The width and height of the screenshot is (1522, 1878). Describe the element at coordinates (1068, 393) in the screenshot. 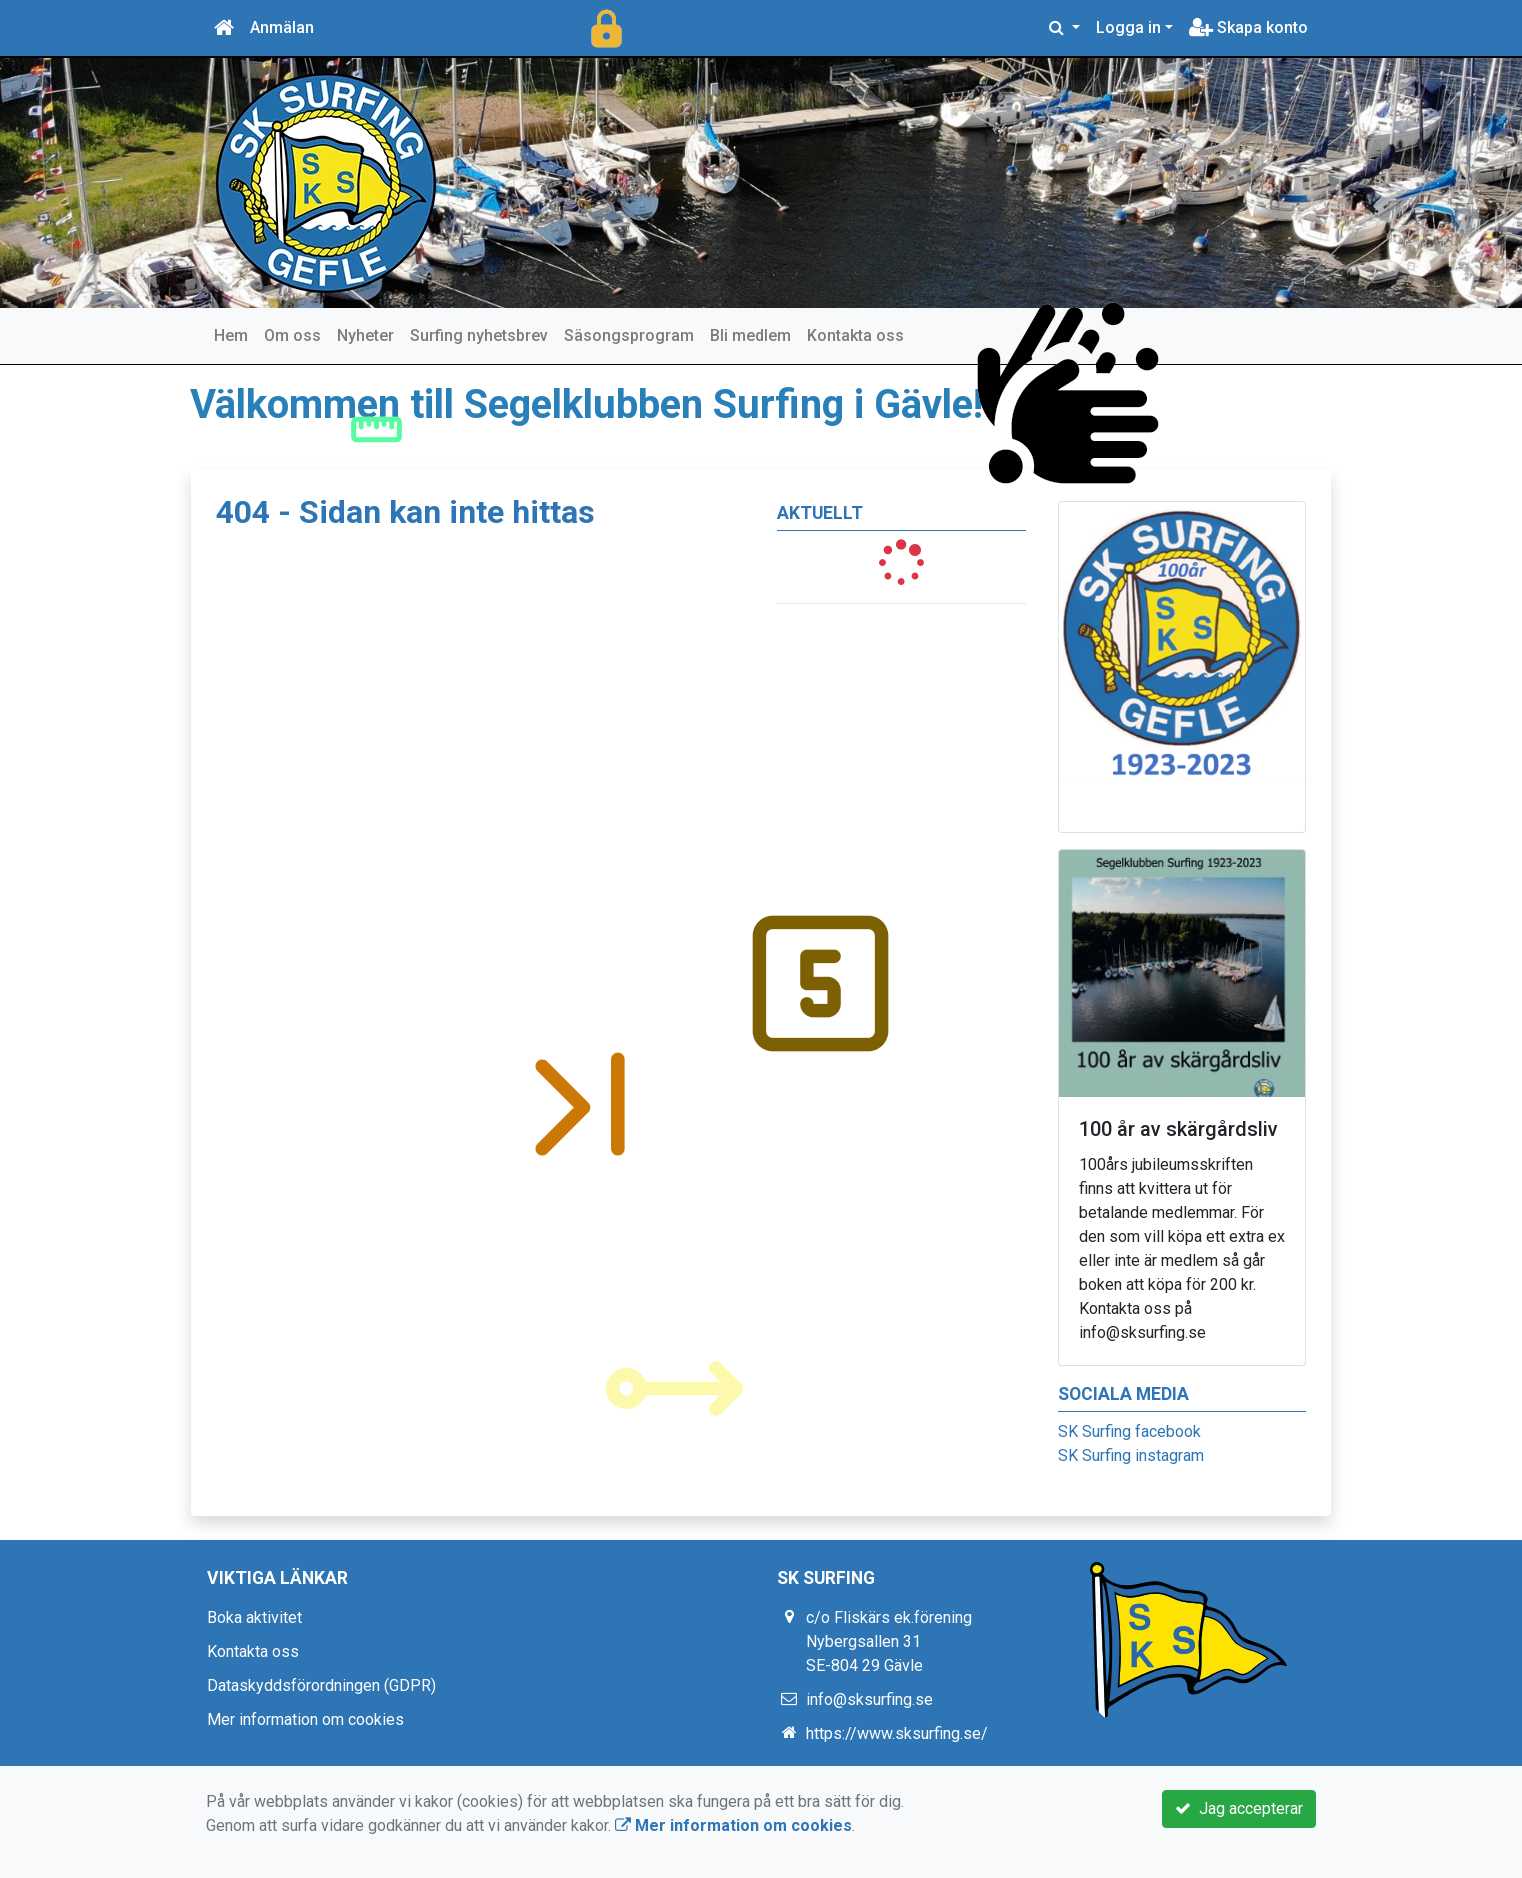

I see `wash your hands reminder` at that location.